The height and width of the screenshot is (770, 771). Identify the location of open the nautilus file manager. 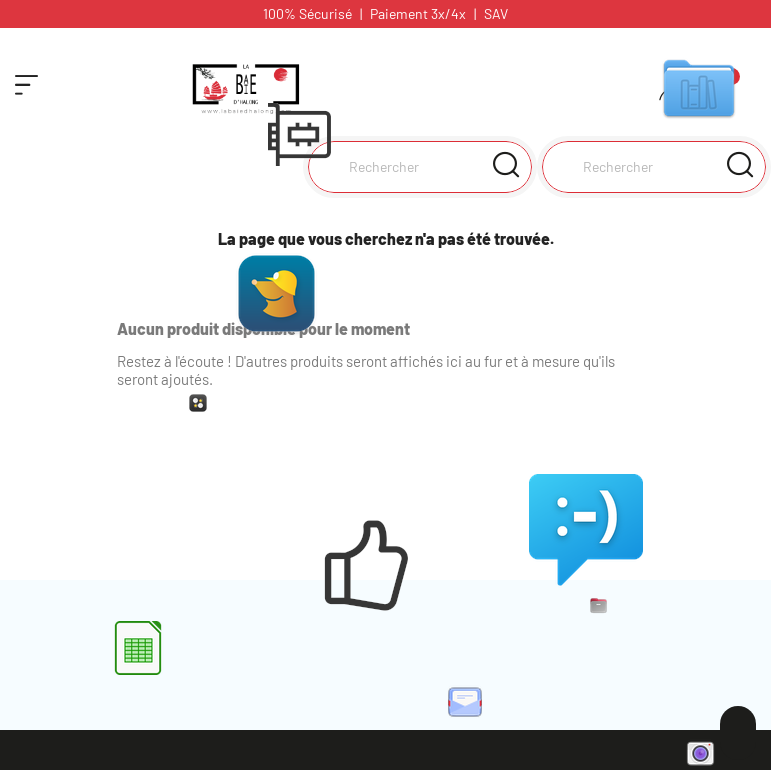
(598, 605).